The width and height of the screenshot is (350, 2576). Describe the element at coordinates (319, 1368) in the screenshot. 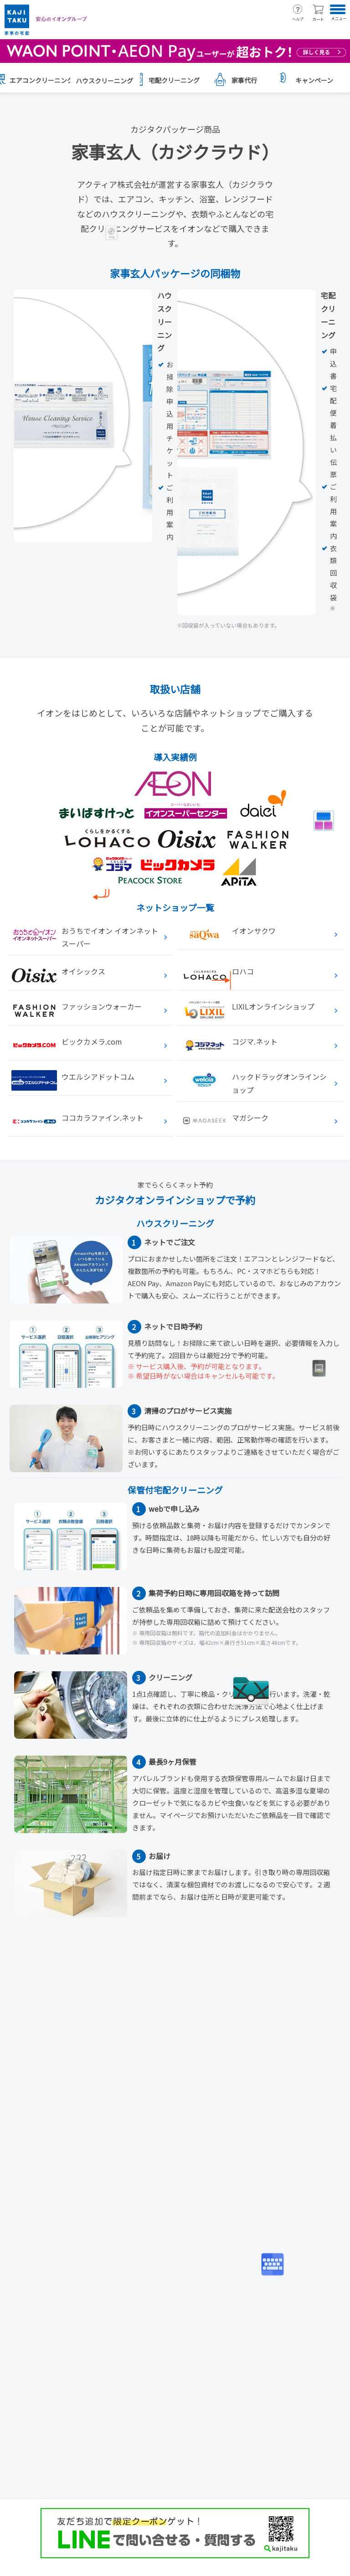

I see `a ROM file or cartridge game data` at that location.